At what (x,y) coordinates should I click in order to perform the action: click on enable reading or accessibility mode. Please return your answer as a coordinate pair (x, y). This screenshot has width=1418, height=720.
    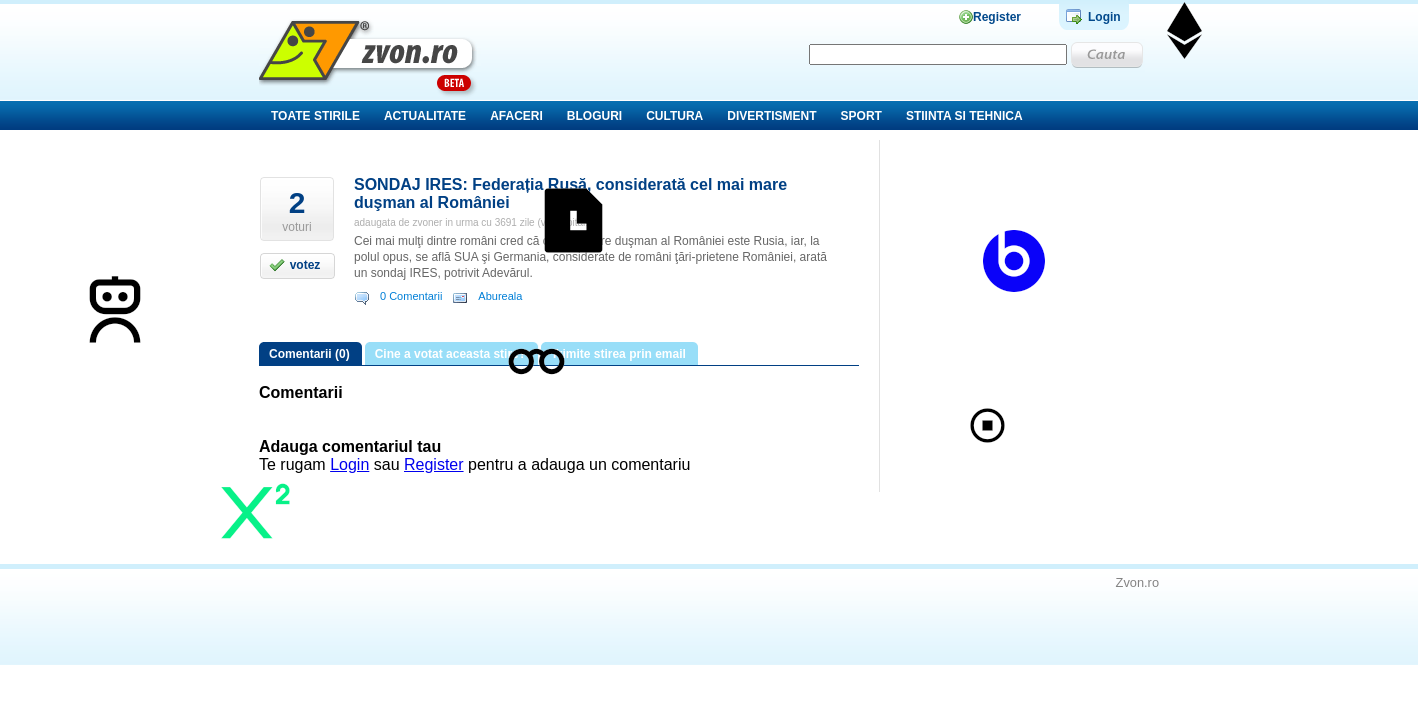
    Looking at the image, I should click on (536, 361).